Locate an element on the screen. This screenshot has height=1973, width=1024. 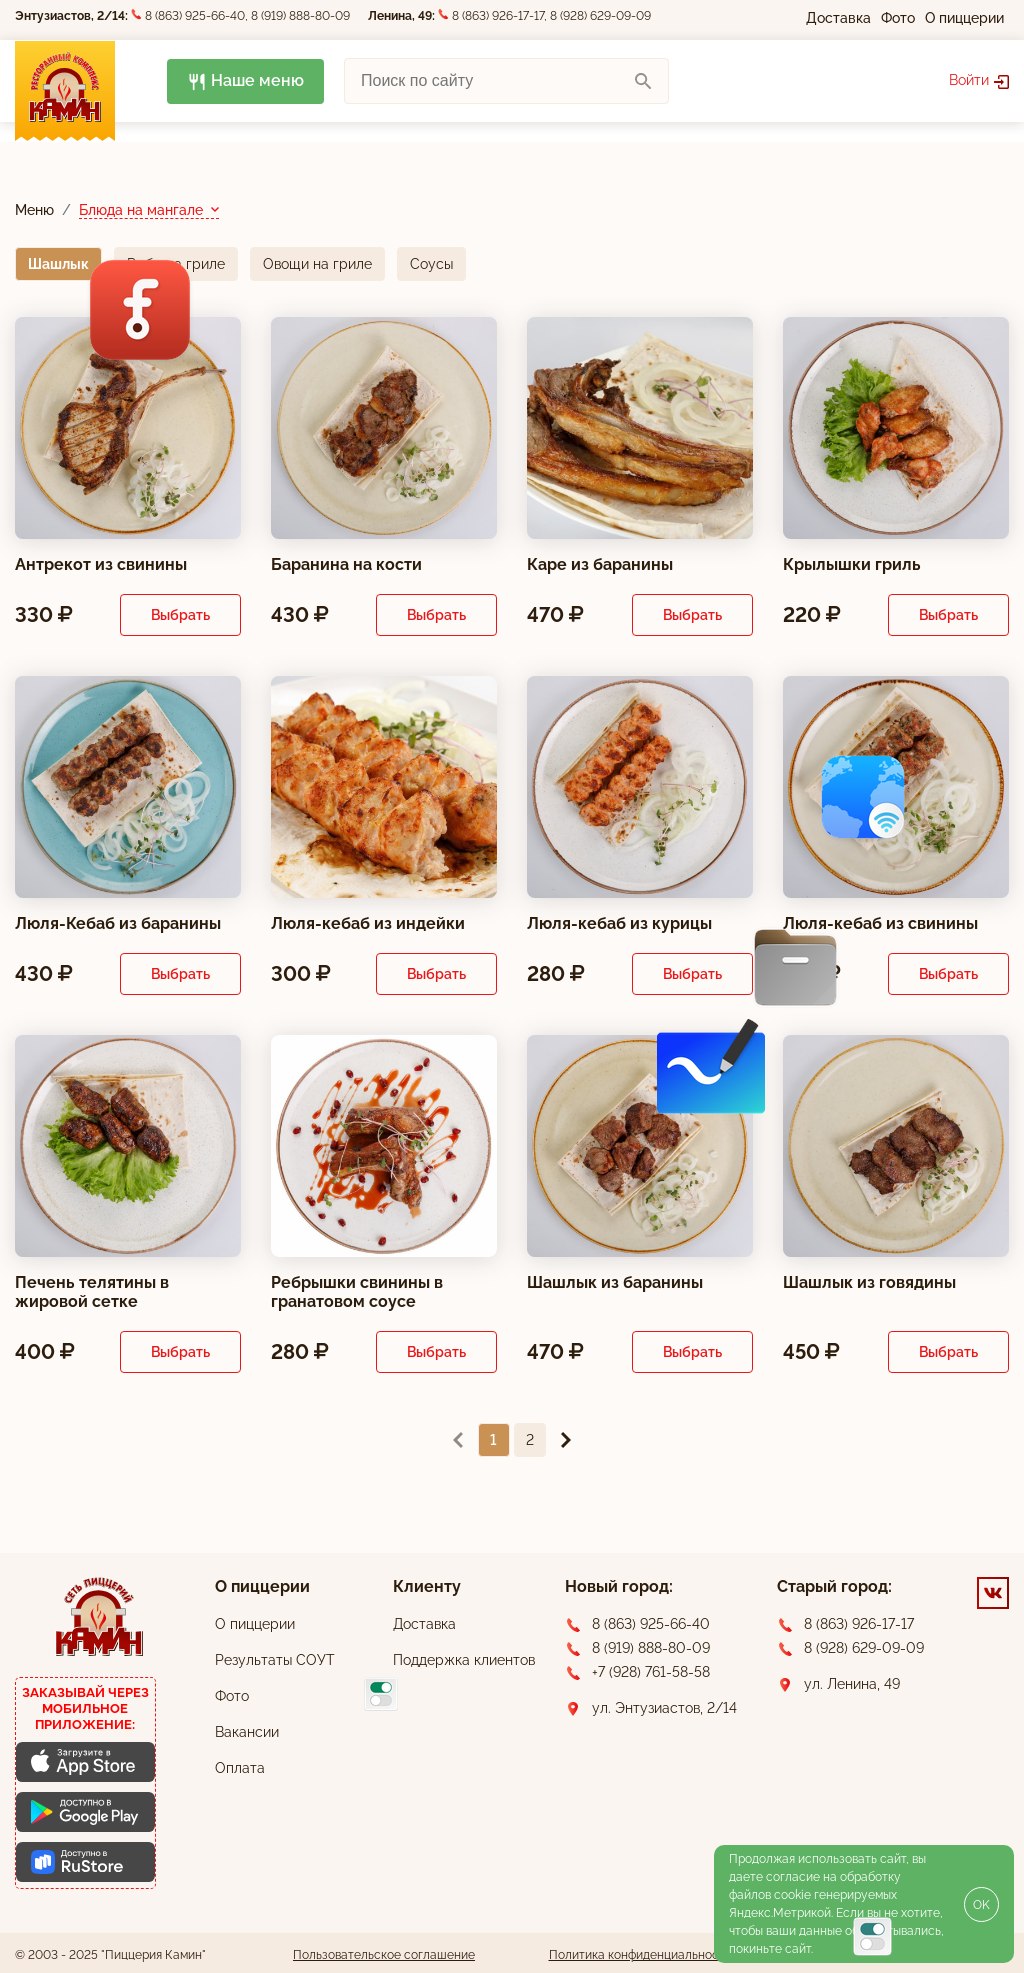
open knemo network monitoring app is located at coordinates (863, 797).